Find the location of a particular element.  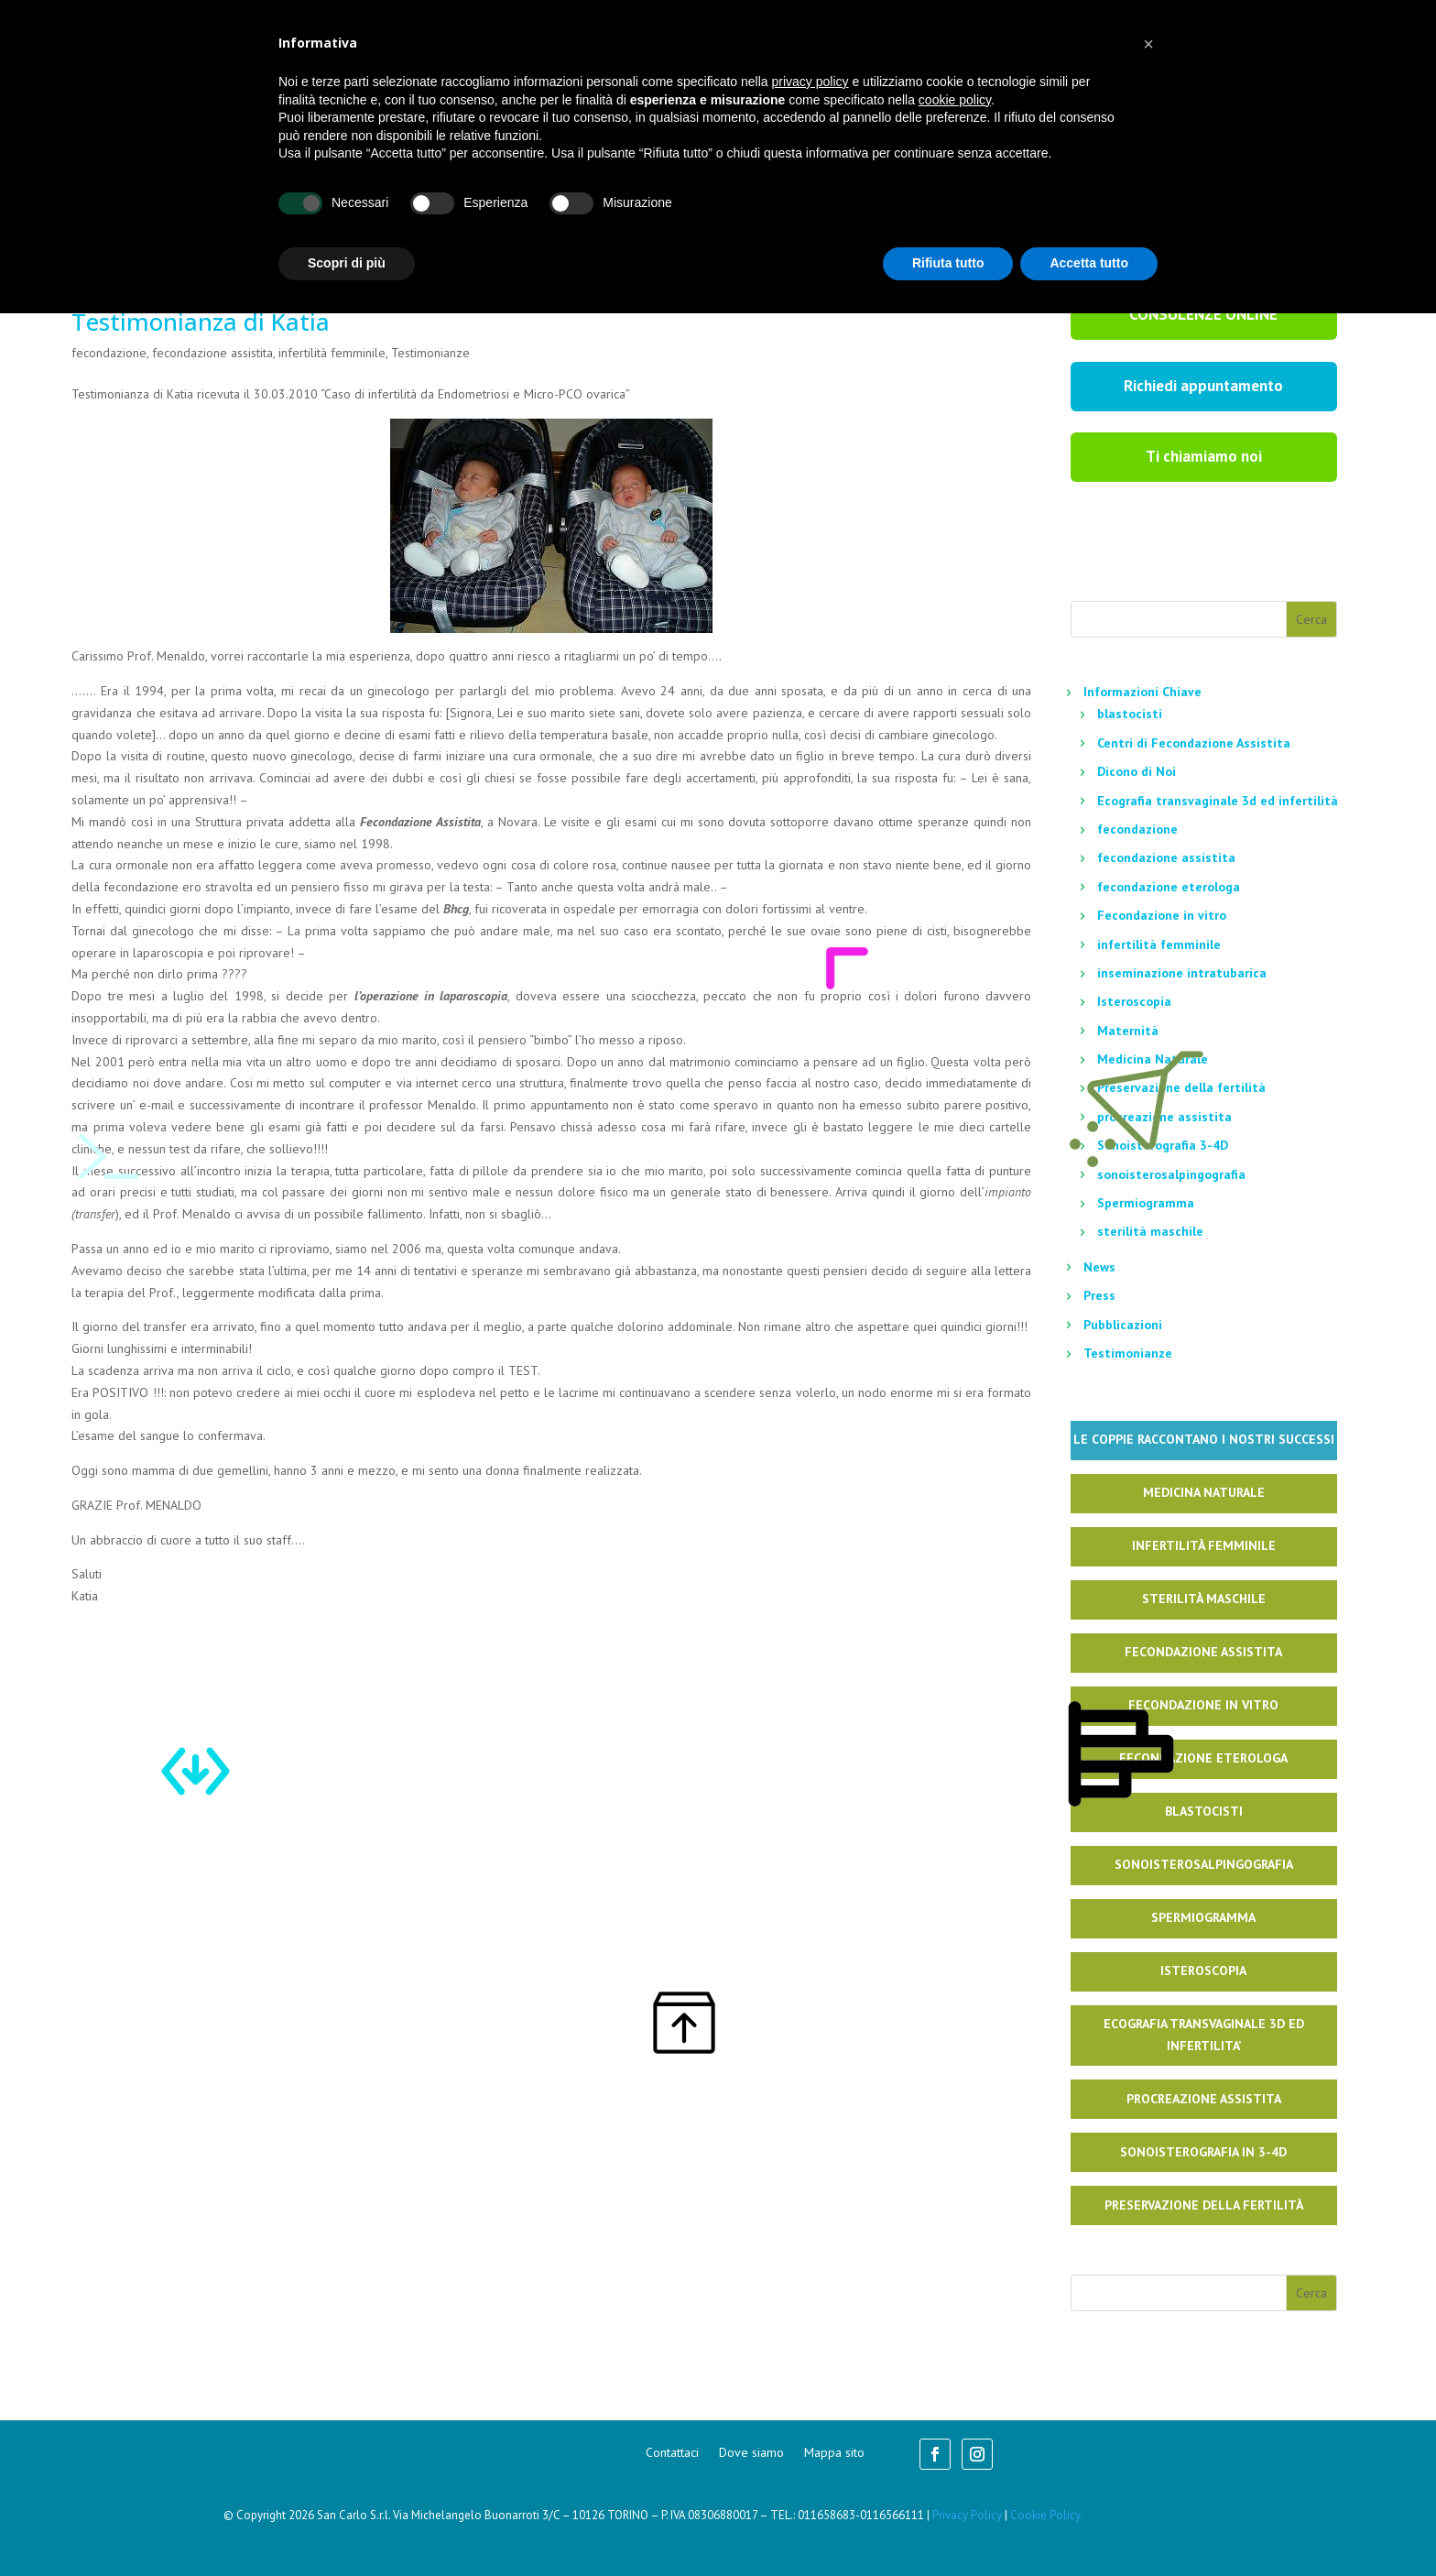

view horizontal bar chart data is located at coordinates (1116, 1753).